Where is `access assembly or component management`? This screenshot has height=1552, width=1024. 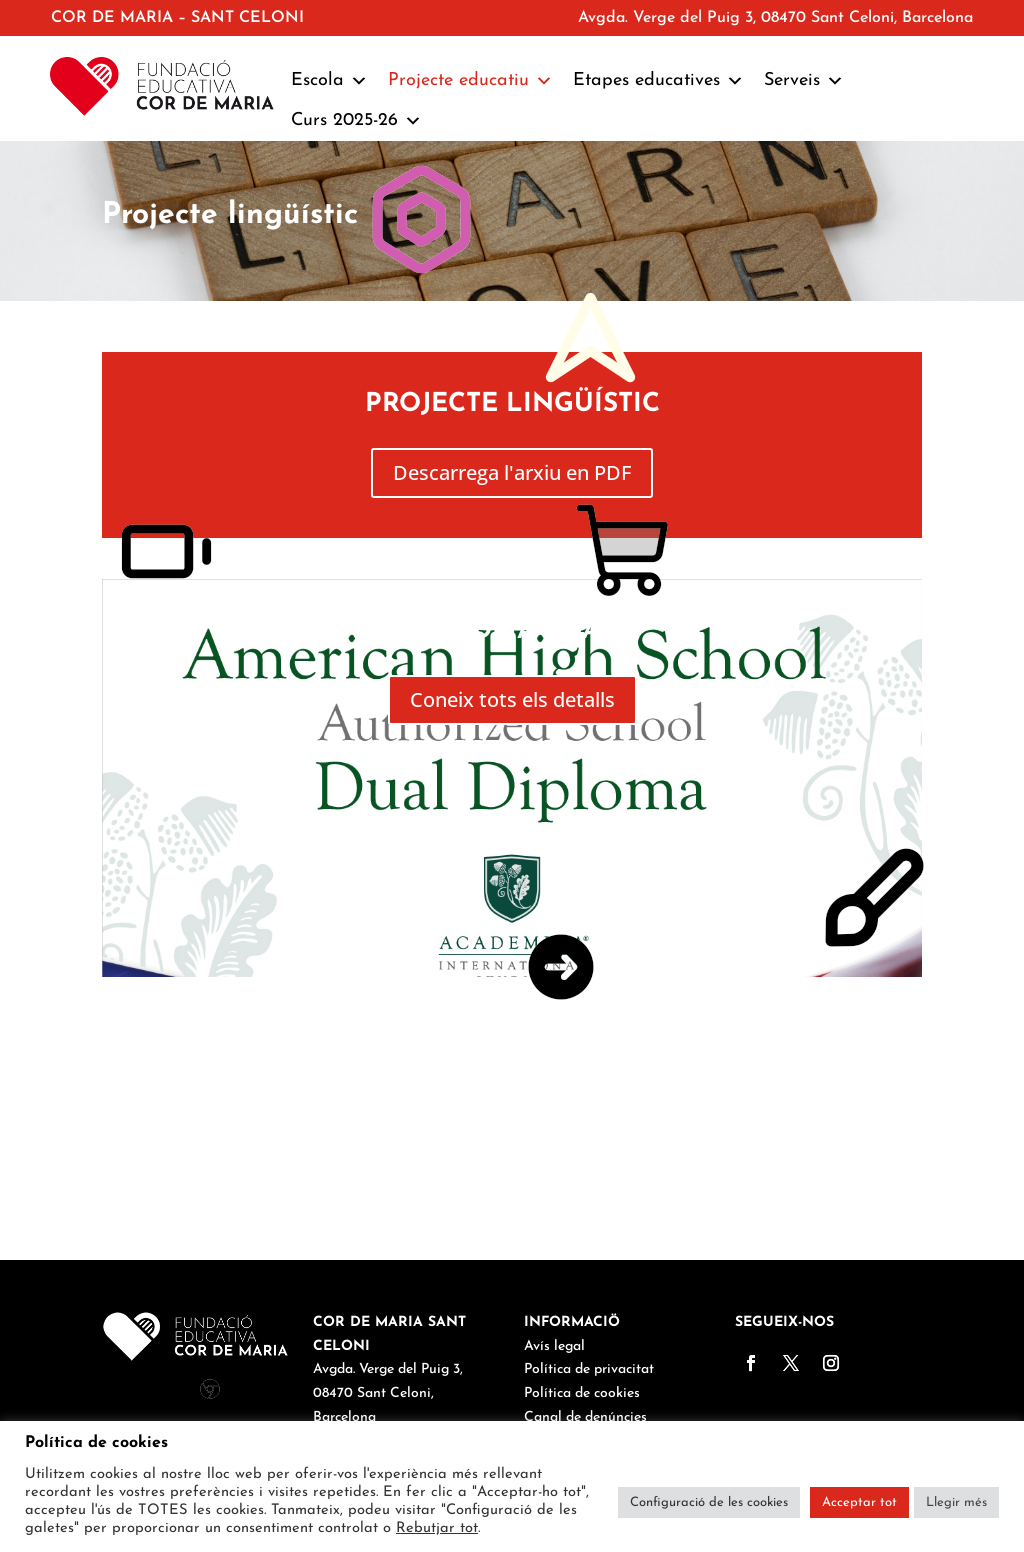 access assembly or component management is located at coordinates (421, 219).